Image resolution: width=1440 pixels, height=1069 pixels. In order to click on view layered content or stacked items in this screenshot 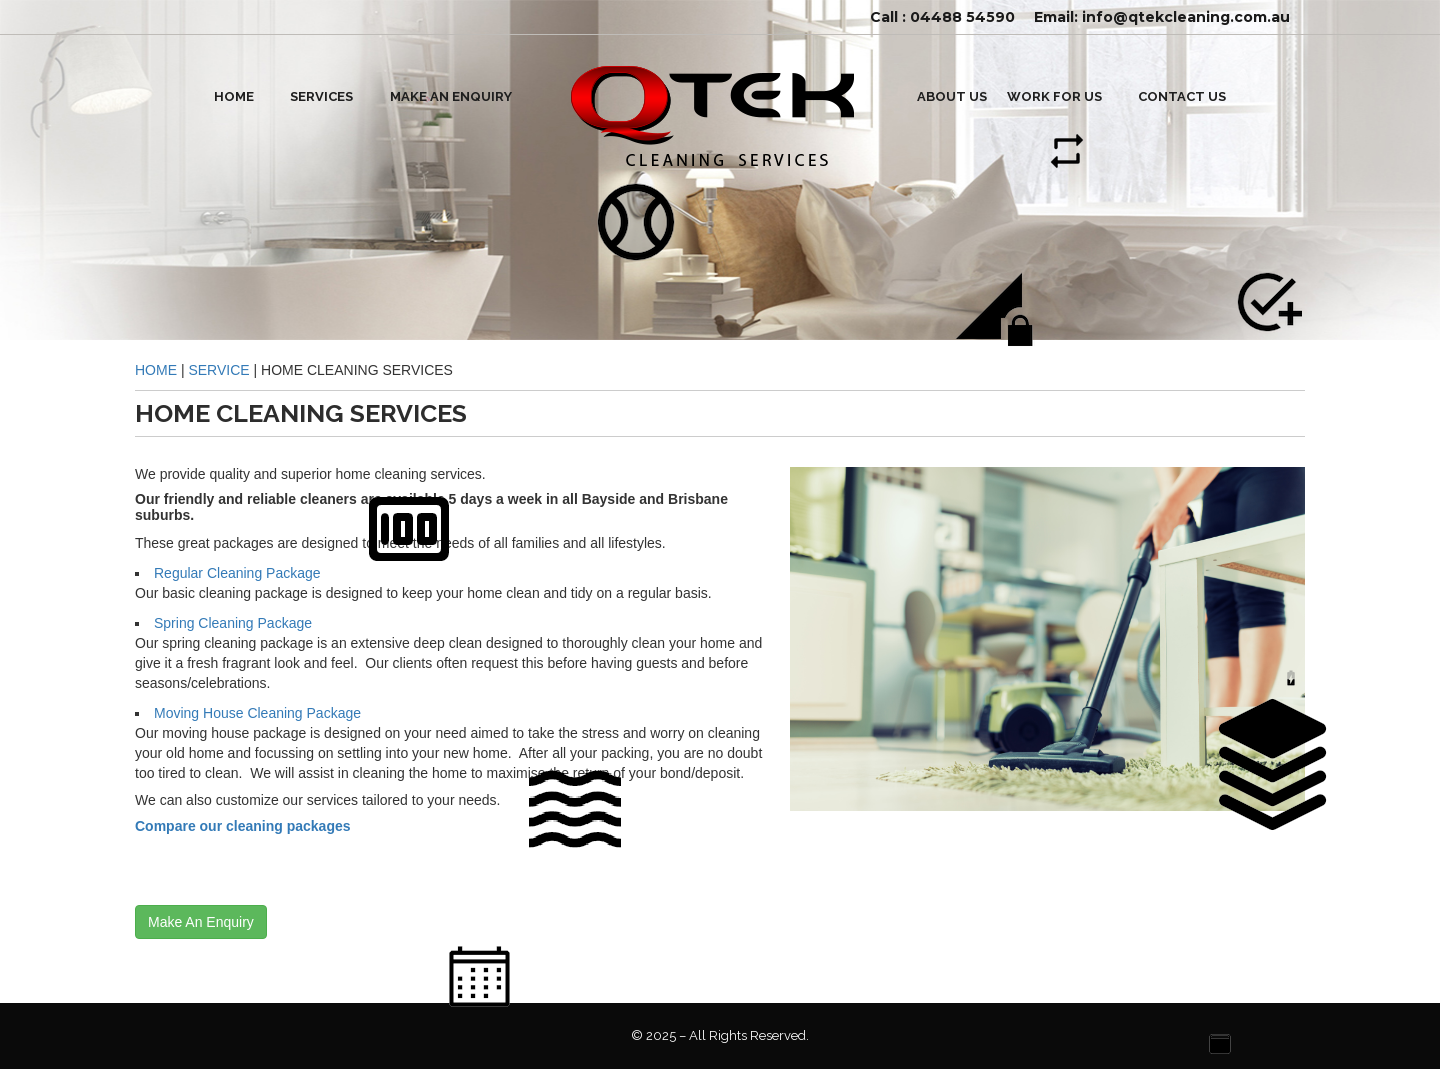, I will do `click(1272, 764)`.